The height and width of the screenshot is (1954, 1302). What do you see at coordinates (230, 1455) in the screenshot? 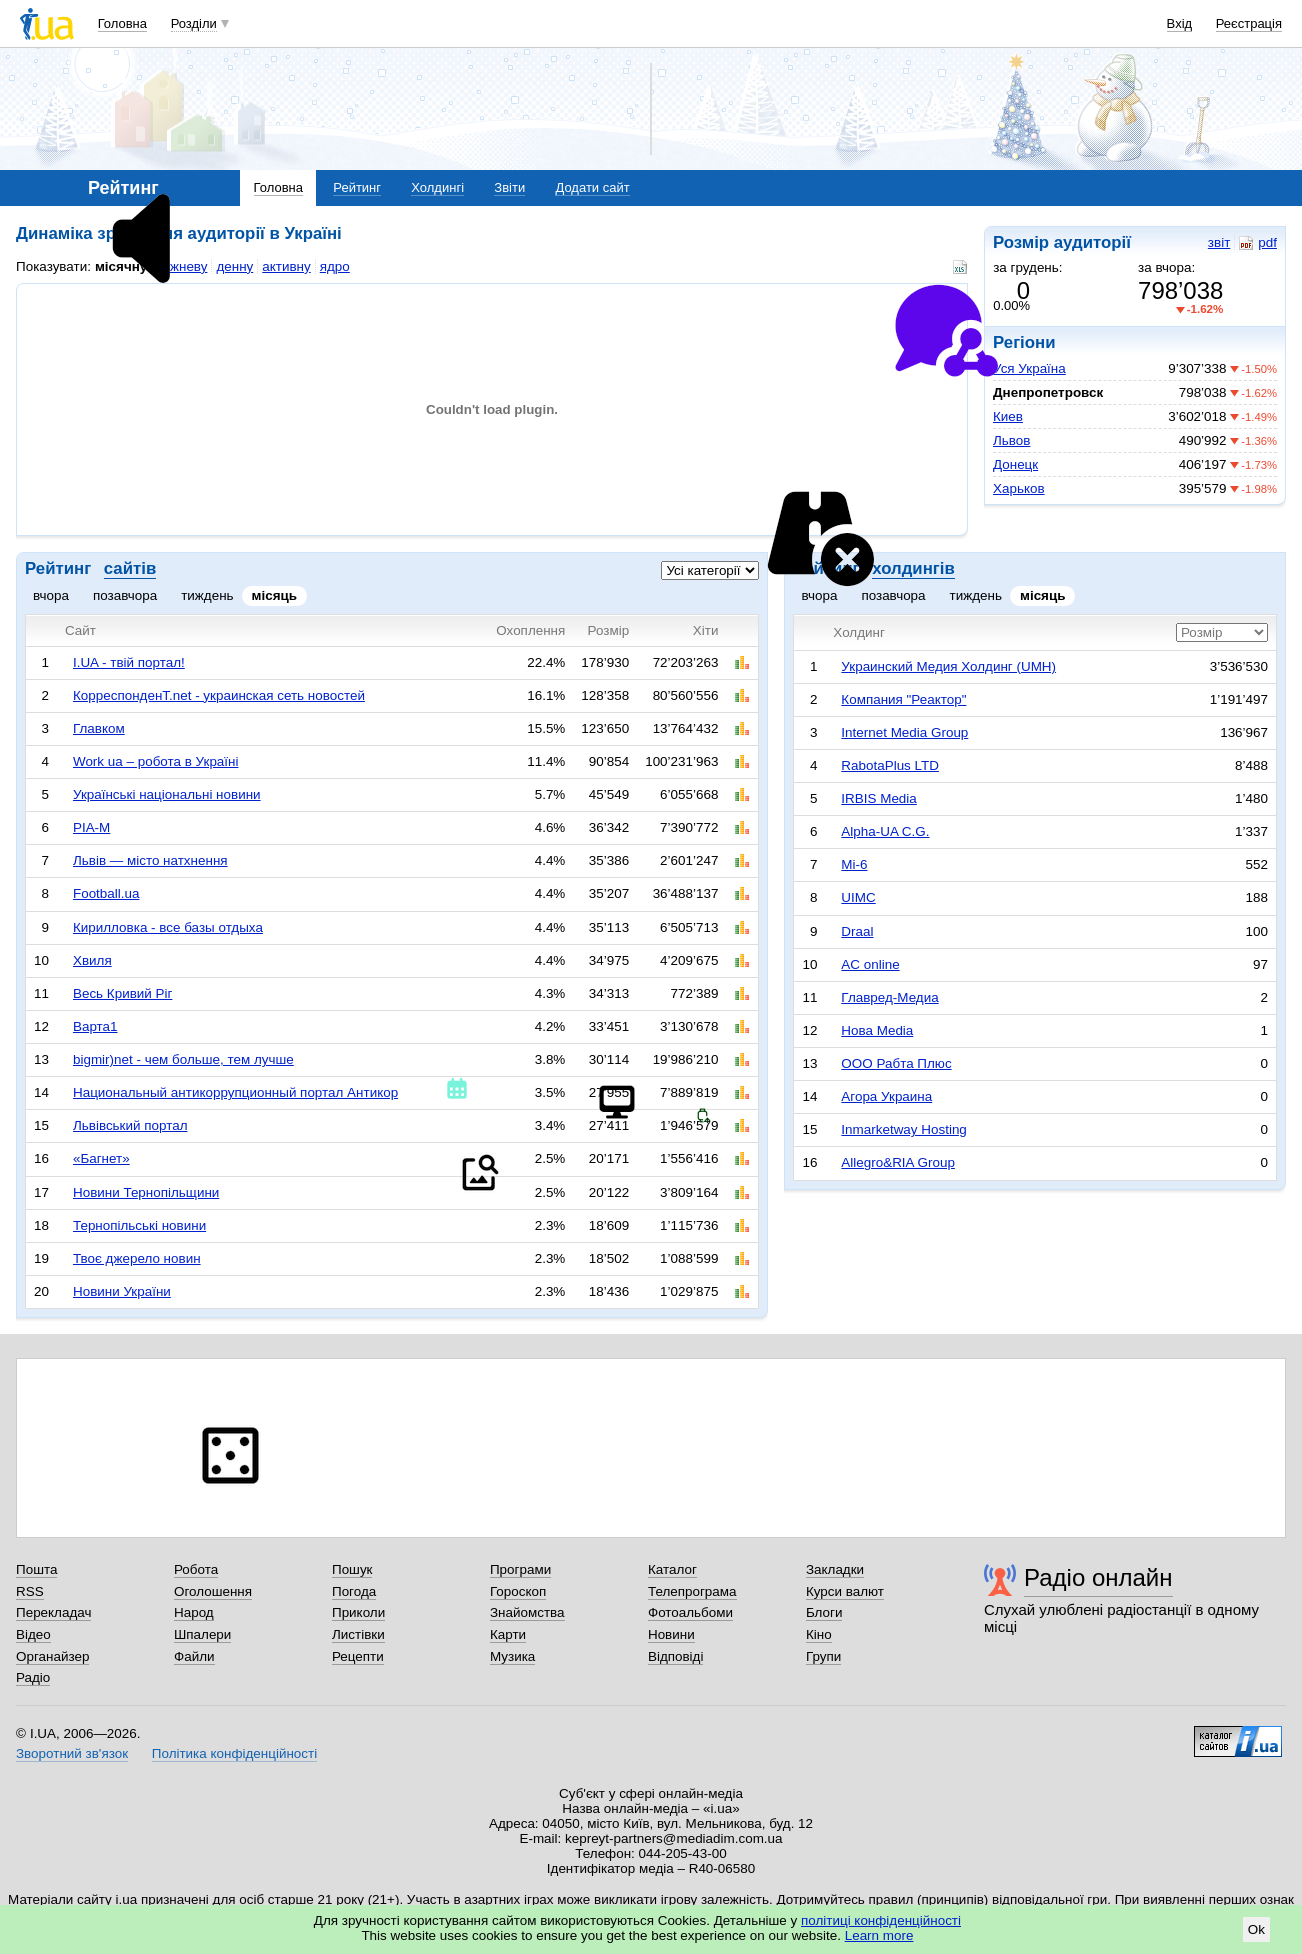
I see `access casino or gambling games` at bounding box center [230, 1455].